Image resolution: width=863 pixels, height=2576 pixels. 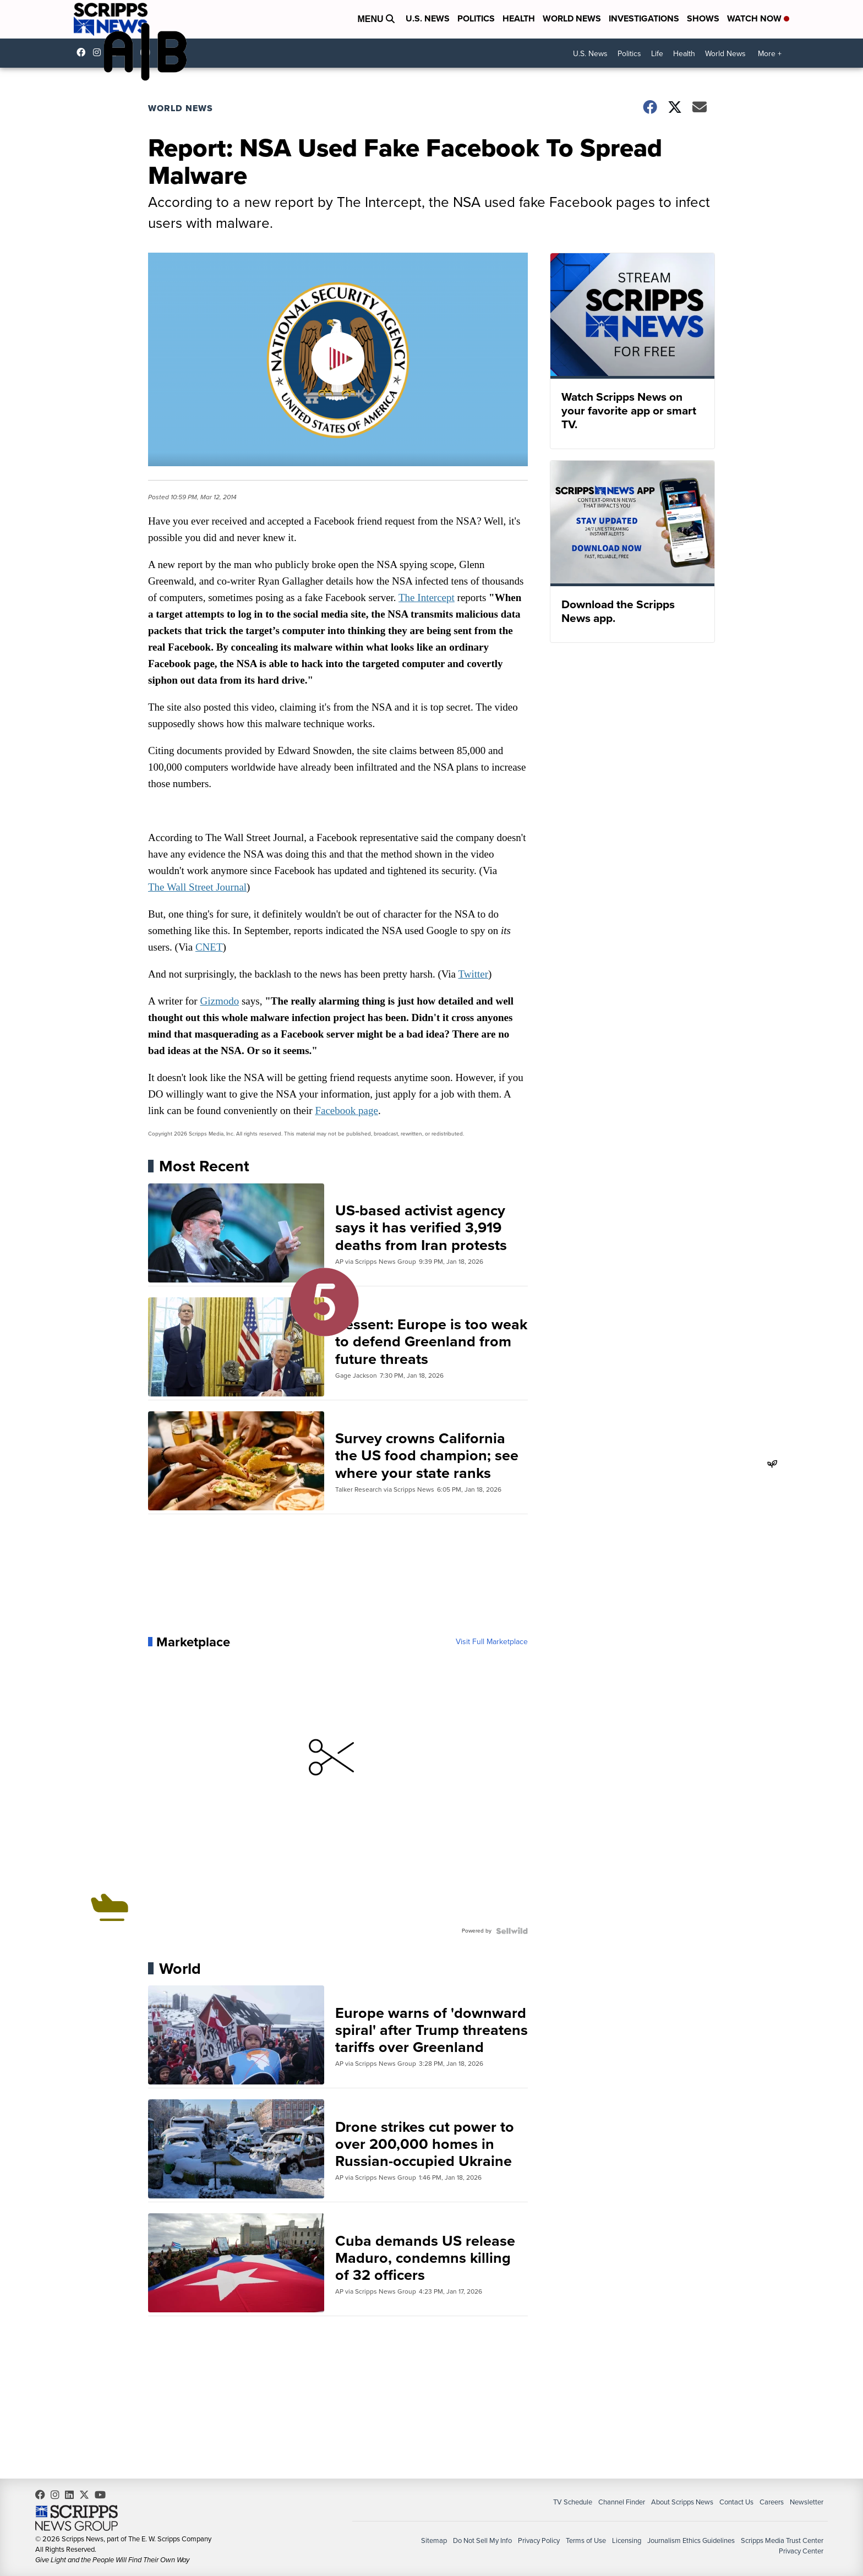 What do you see at coordinates (145, 52) in the screenshot?
I see `toggle between A/B testing variants` at bounding box center [145, 52].